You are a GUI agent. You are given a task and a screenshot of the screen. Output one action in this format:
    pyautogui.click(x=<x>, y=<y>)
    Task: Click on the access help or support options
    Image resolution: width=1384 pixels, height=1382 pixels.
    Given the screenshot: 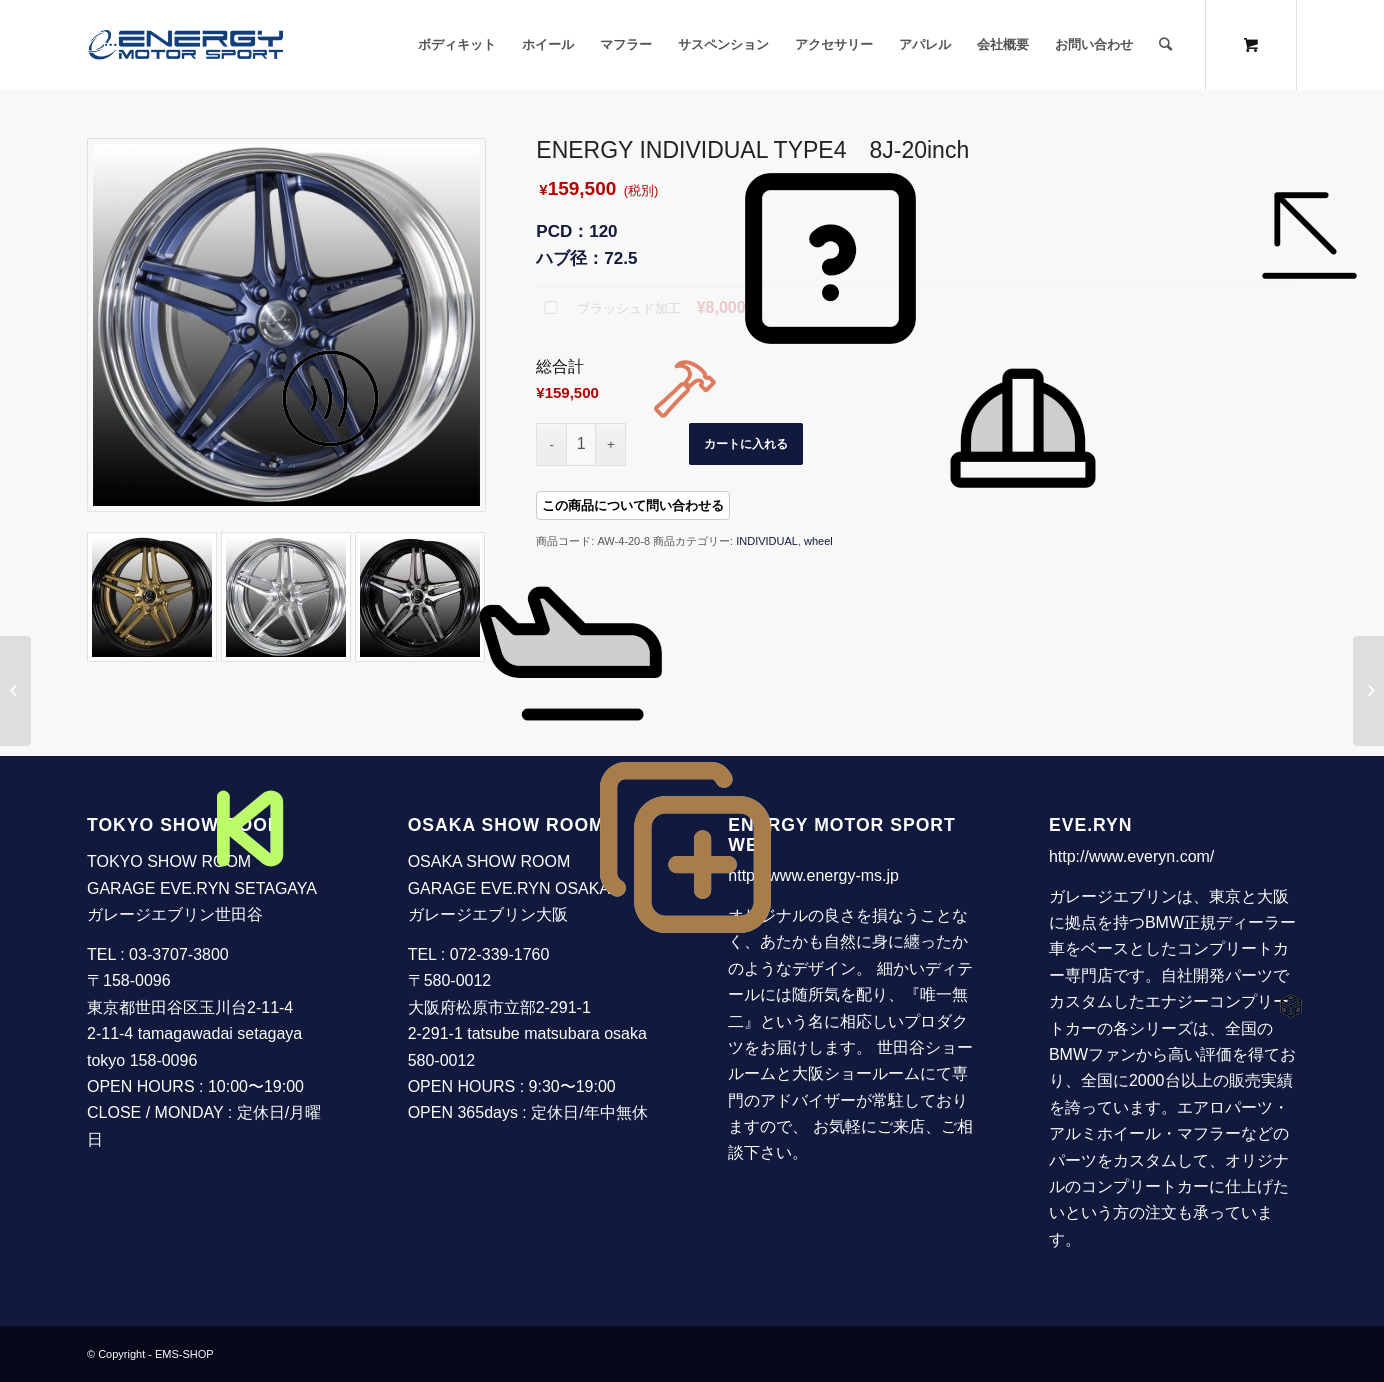 What is the action you would take?
    pyautogui.click(x=830, y=258)
    